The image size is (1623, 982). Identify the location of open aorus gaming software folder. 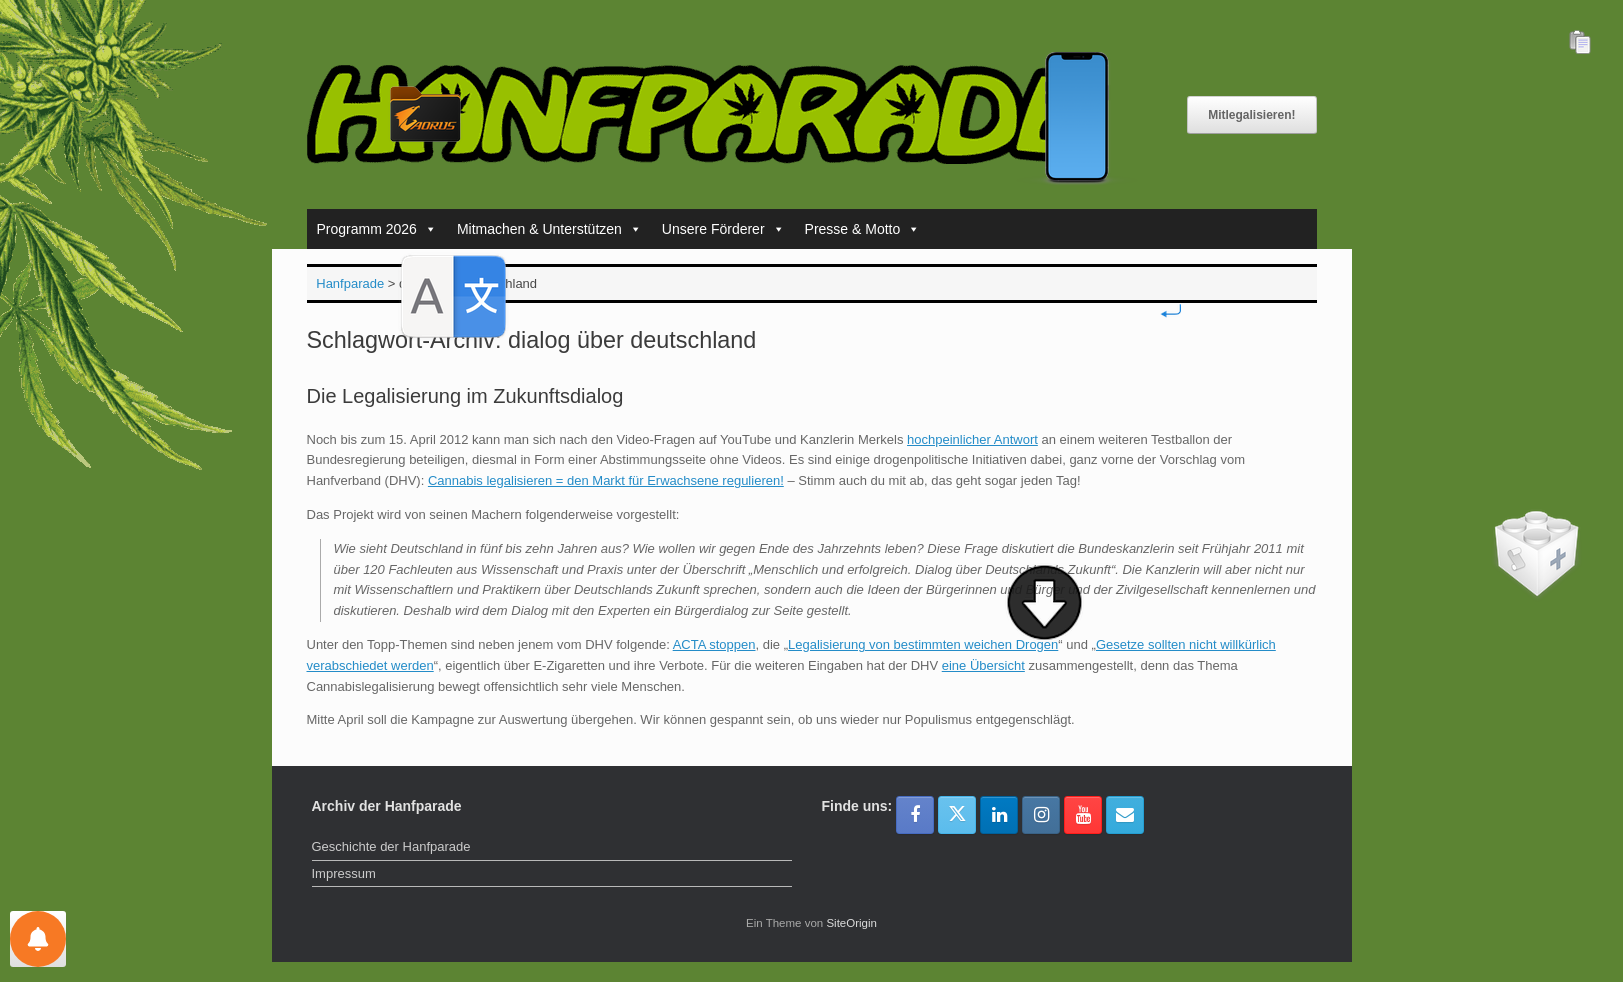
(425, 116).